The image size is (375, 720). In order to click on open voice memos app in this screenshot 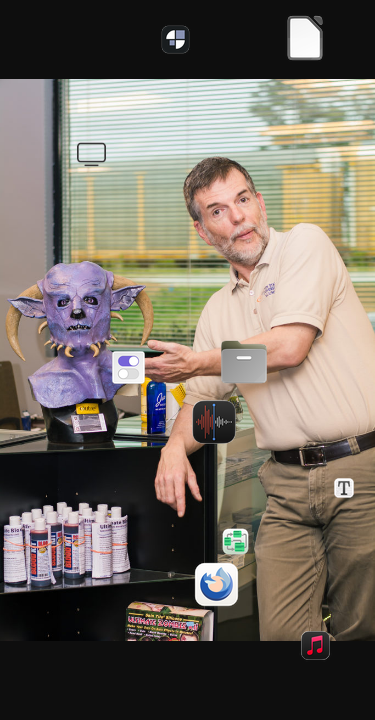, I will do `click(214, 422)`.